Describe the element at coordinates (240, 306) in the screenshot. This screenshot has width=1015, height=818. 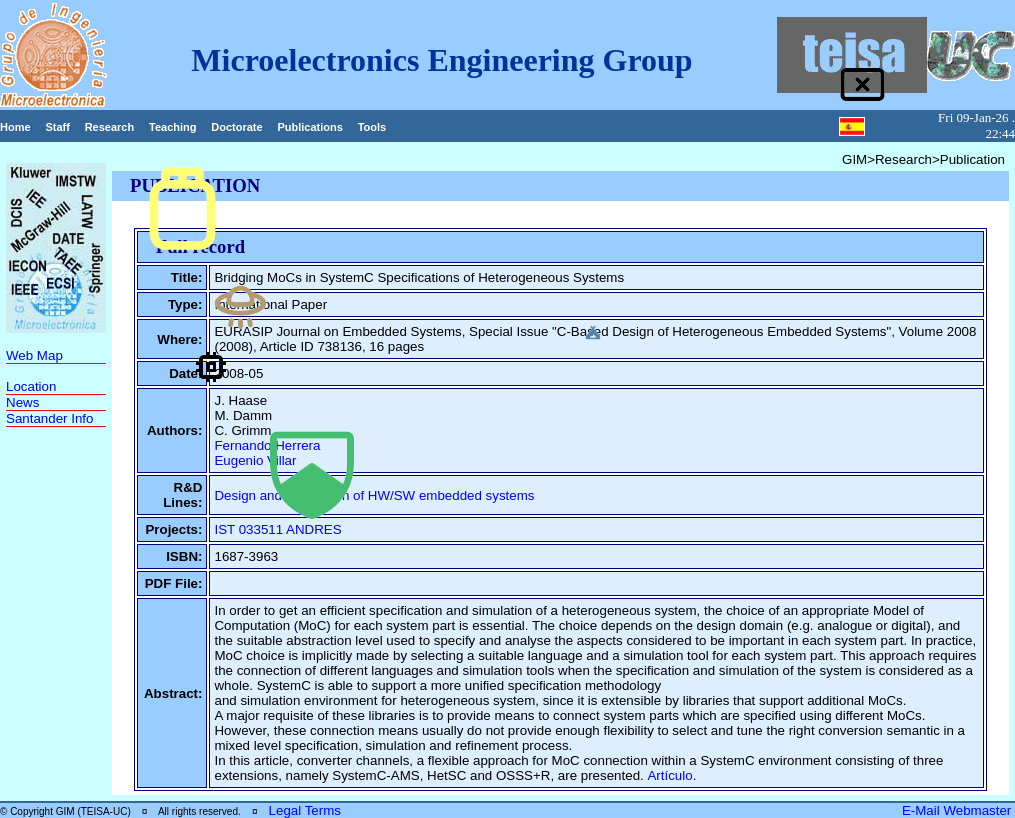
I see `access sci-fi or space-themed content` at that location.